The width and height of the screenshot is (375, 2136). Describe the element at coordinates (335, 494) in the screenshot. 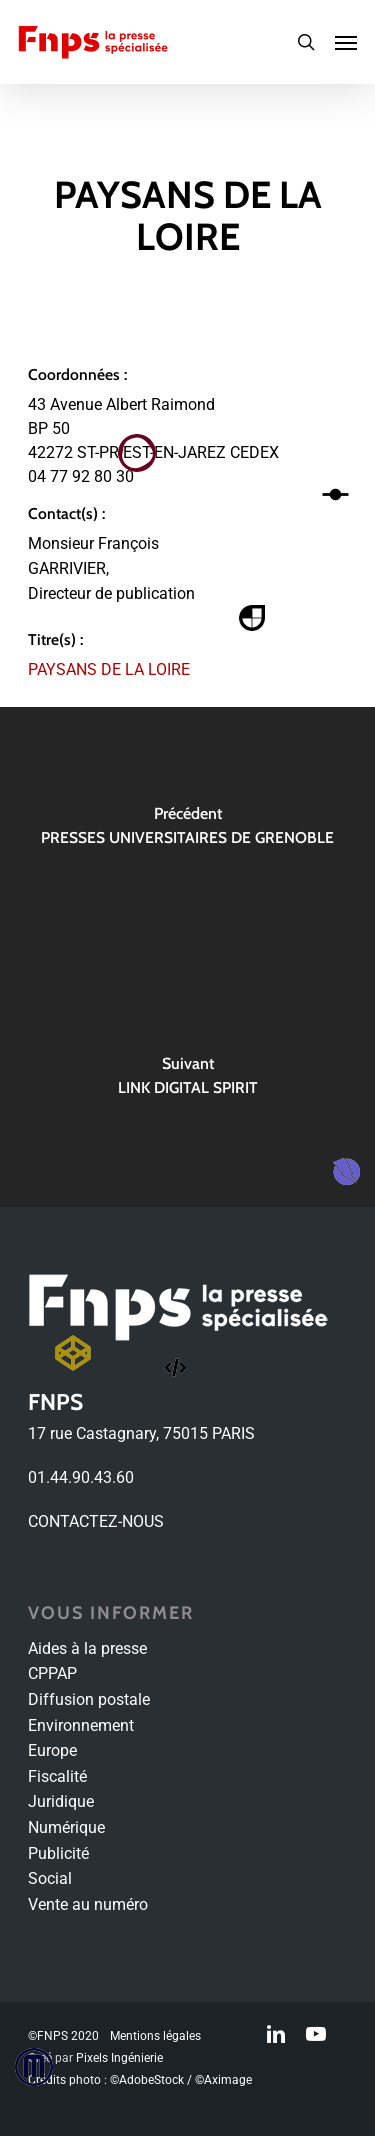

I see `view commit details in version control` at that location.